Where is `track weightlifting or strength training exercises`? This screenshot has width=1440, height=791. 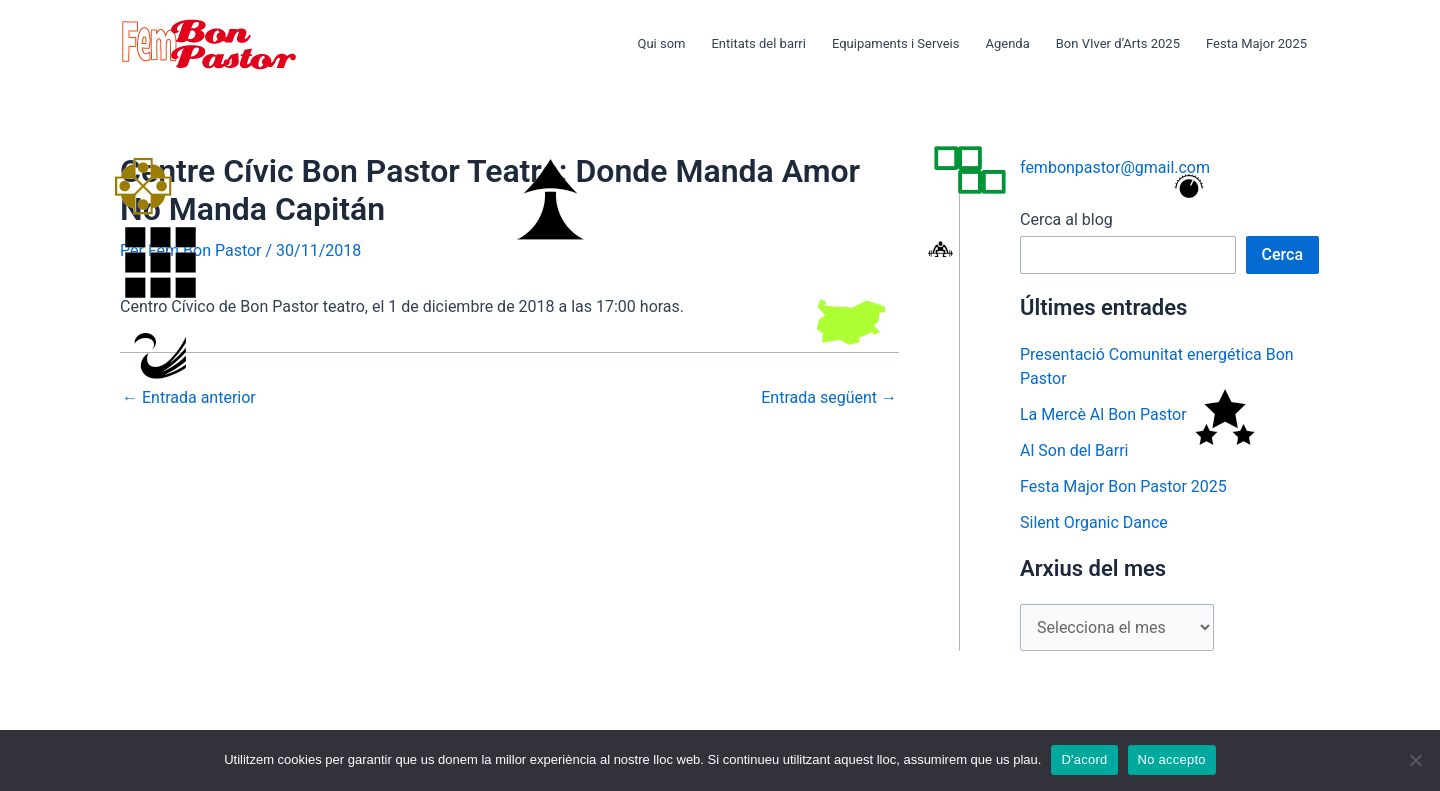 track weightlifting or strength training exercises is located at coordinates (940, 244).